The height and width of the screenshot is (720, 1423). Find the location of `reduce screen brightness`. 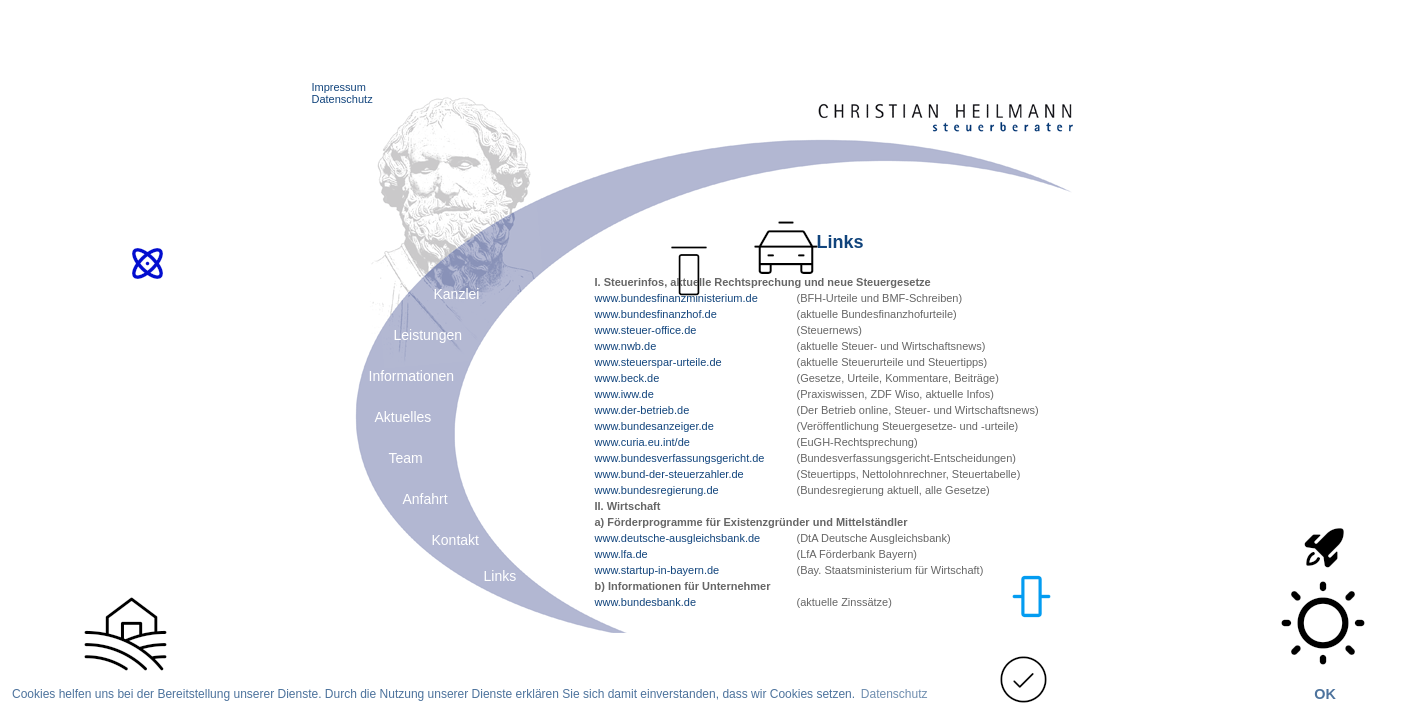

reduce screen brightness is located at coordinates (1323, 623).